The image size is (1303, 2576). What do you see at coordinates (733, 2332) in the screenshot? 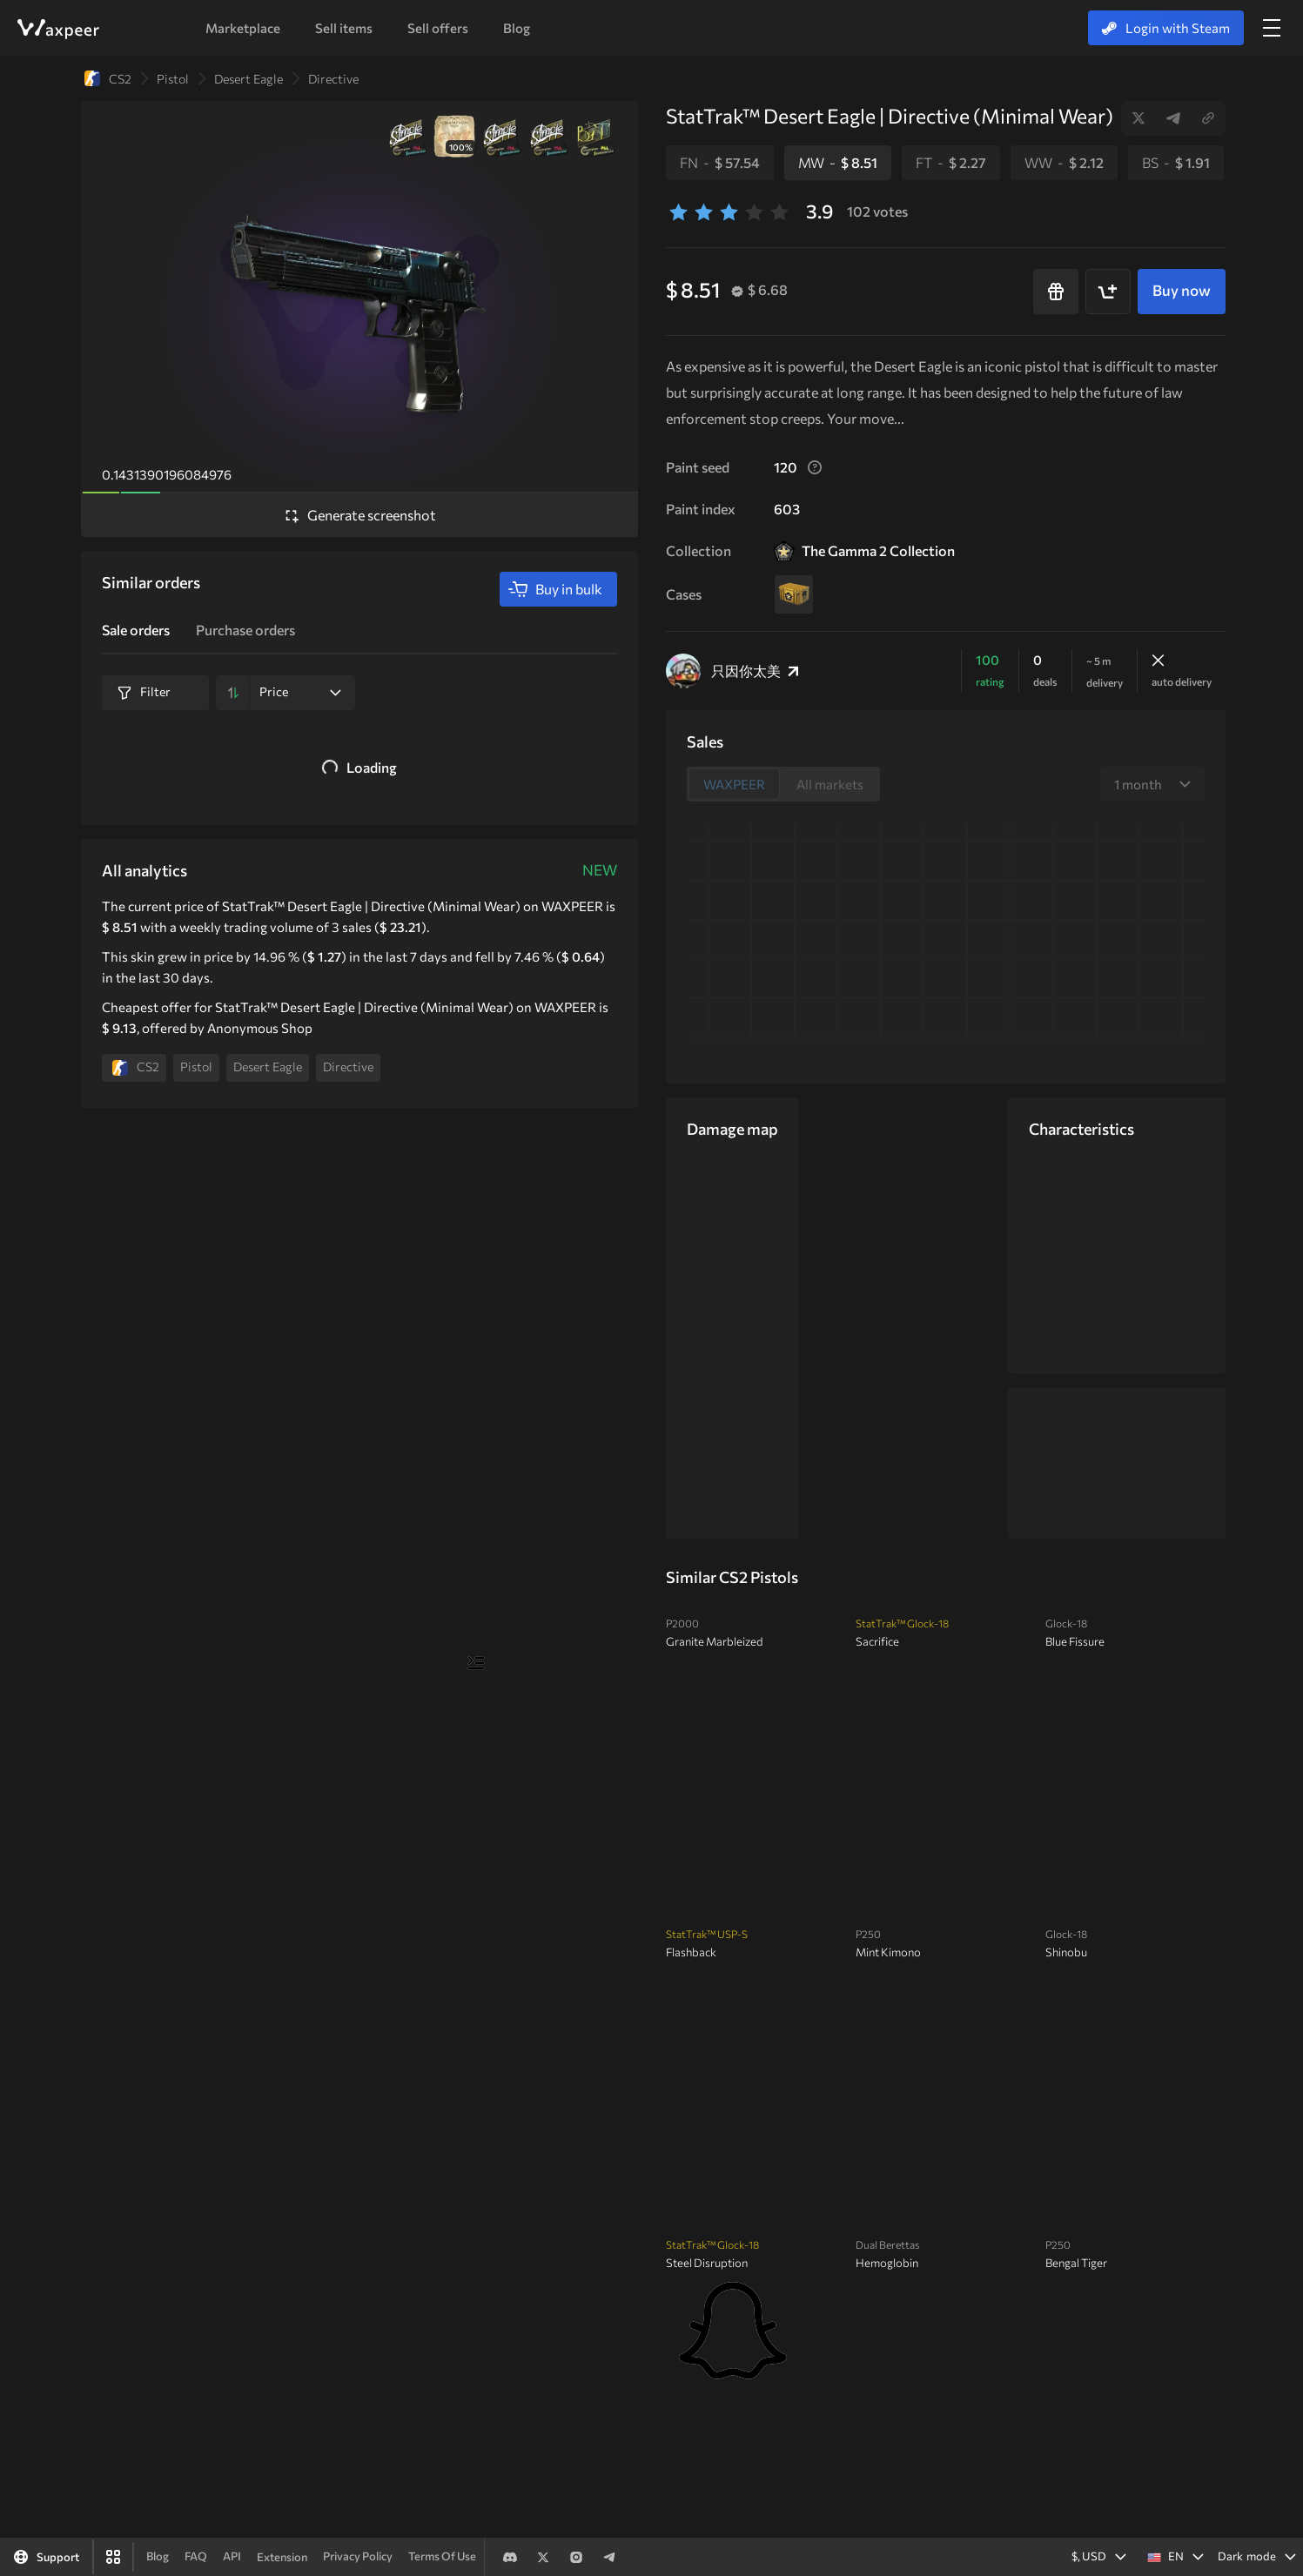
I see `open Snapchat app` at bounding box center [733, 2332].